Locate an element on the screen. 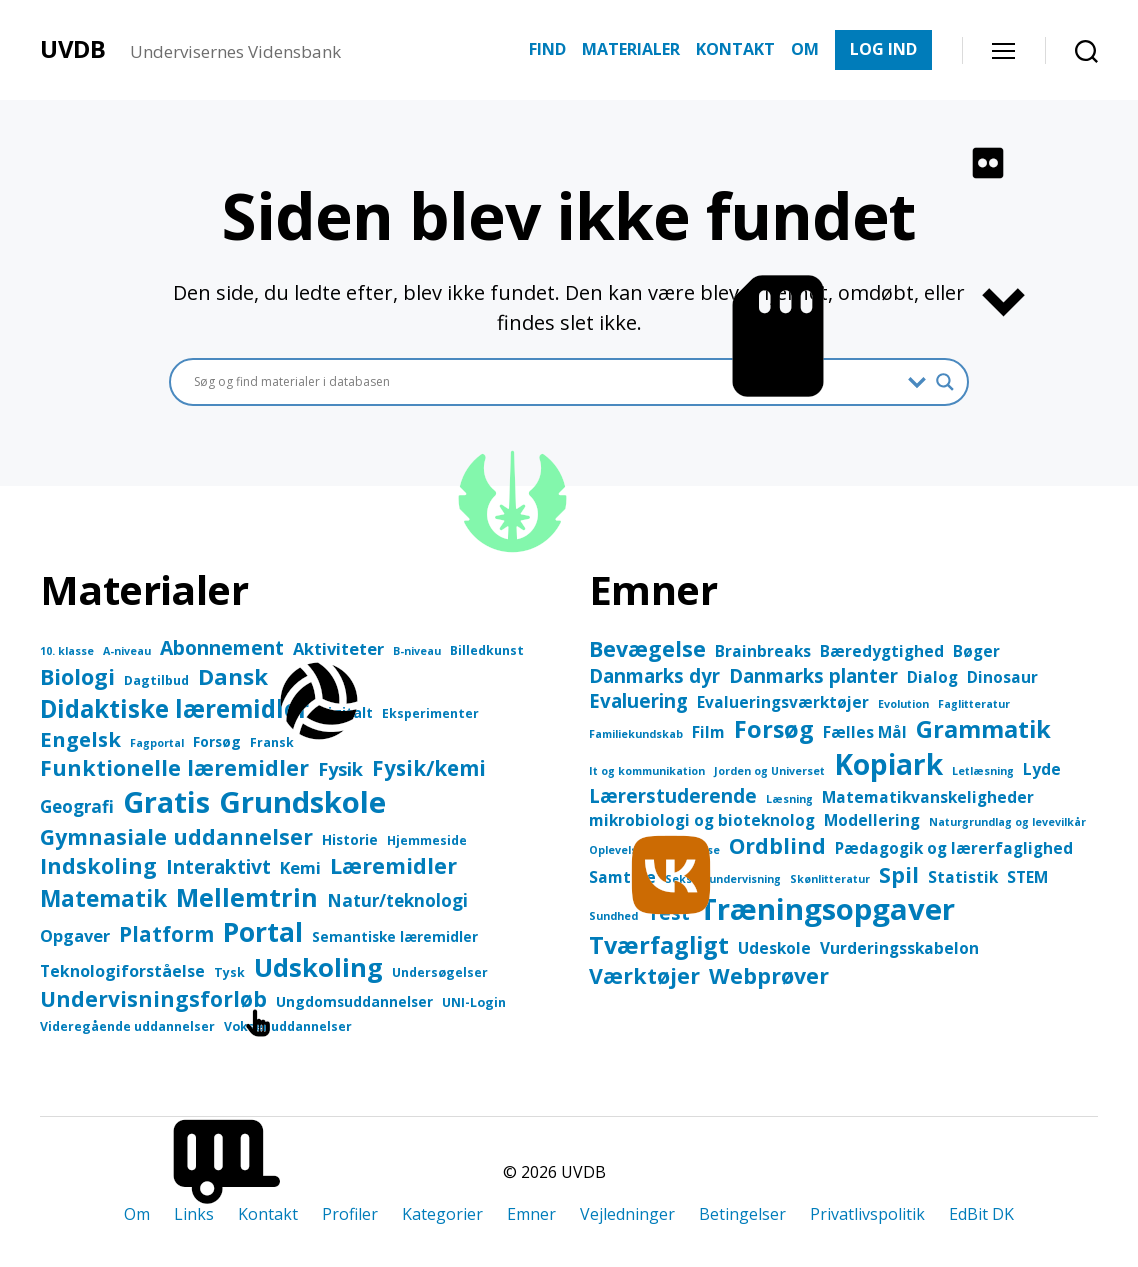 This screenshot has width=1138, height=1267. view trailer or towing equipment options is located at coordinates (224, 1159).